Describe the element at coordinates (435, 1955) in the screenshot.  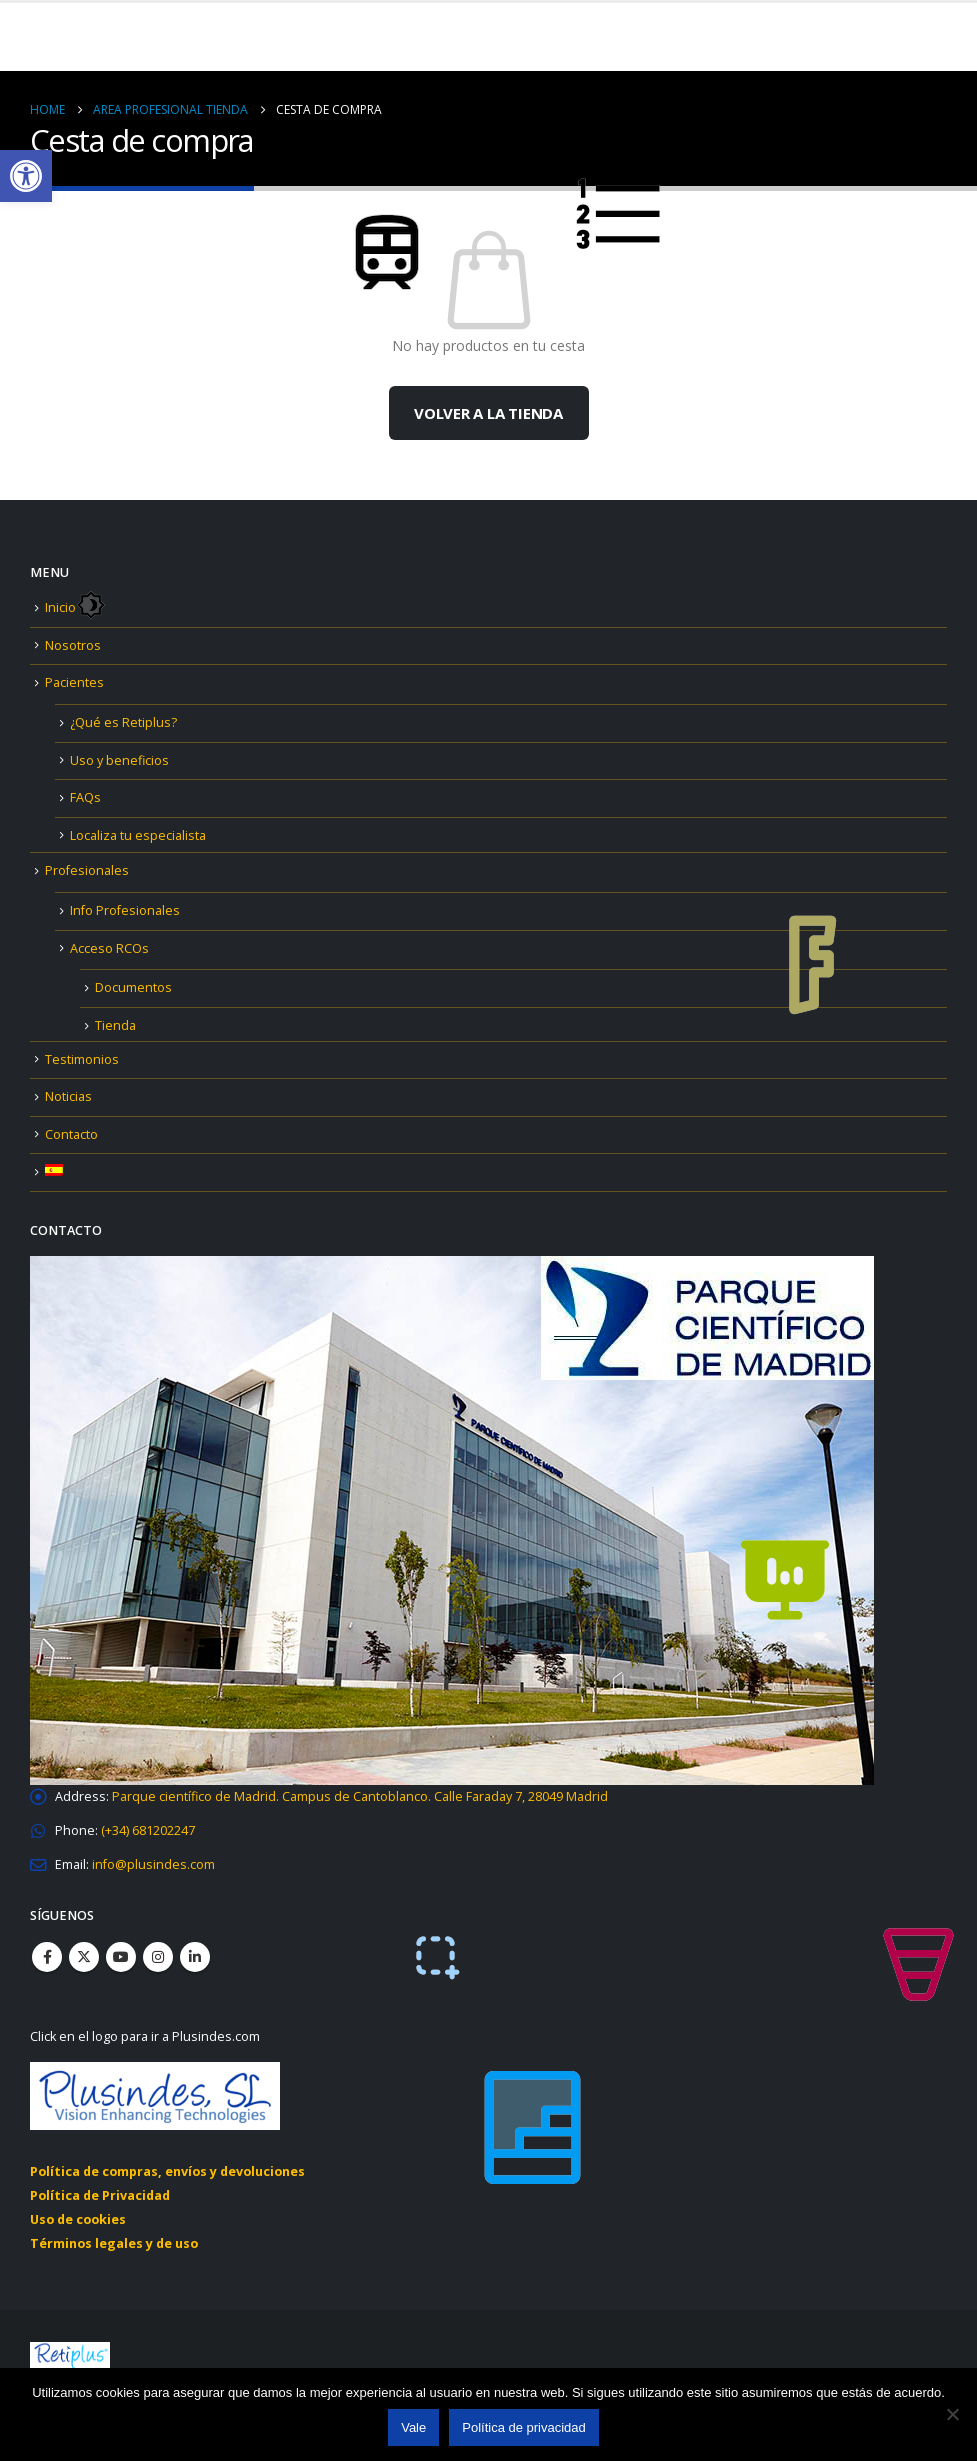
I see `take a screenshot of the current screen` at that location.